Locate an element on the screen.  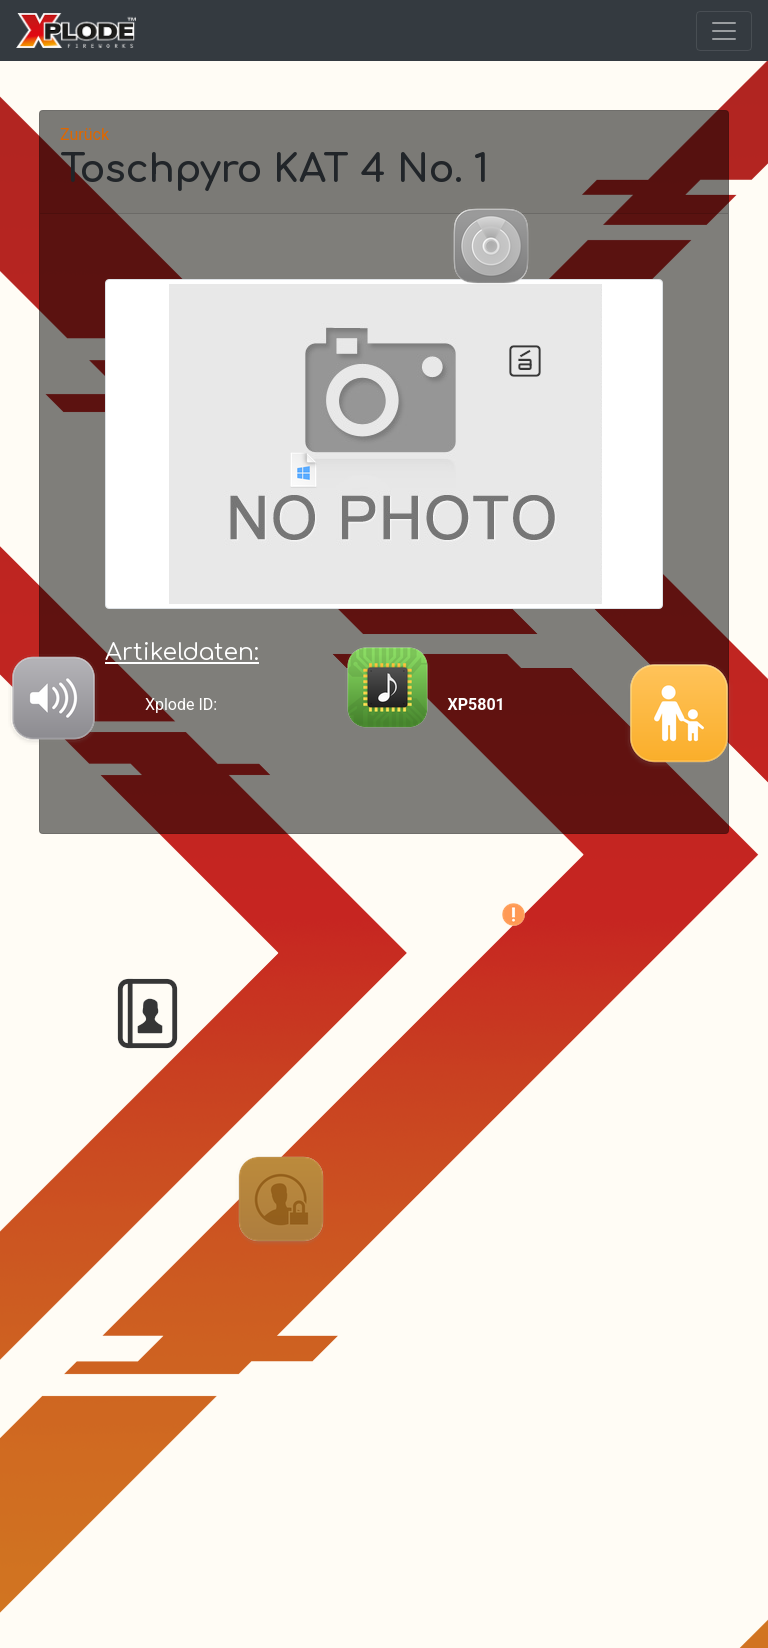
open character map to insert special symbols is located at coordinates (525, 361).